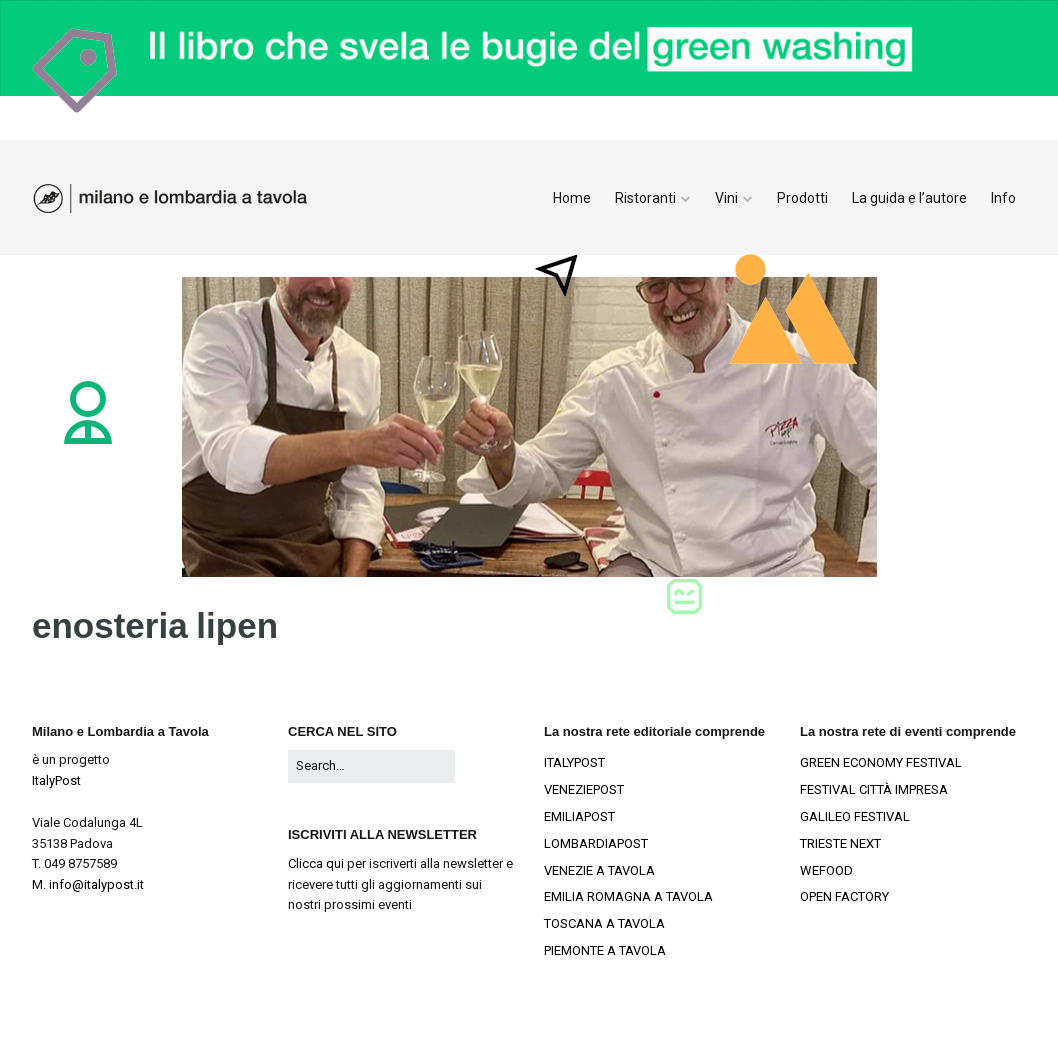 The width and height of the screenshot is (1058, 1039). What do you see at coordinates (88, 414) in the screenshot?
I see `view your profile` at bounding box center [88, 414].